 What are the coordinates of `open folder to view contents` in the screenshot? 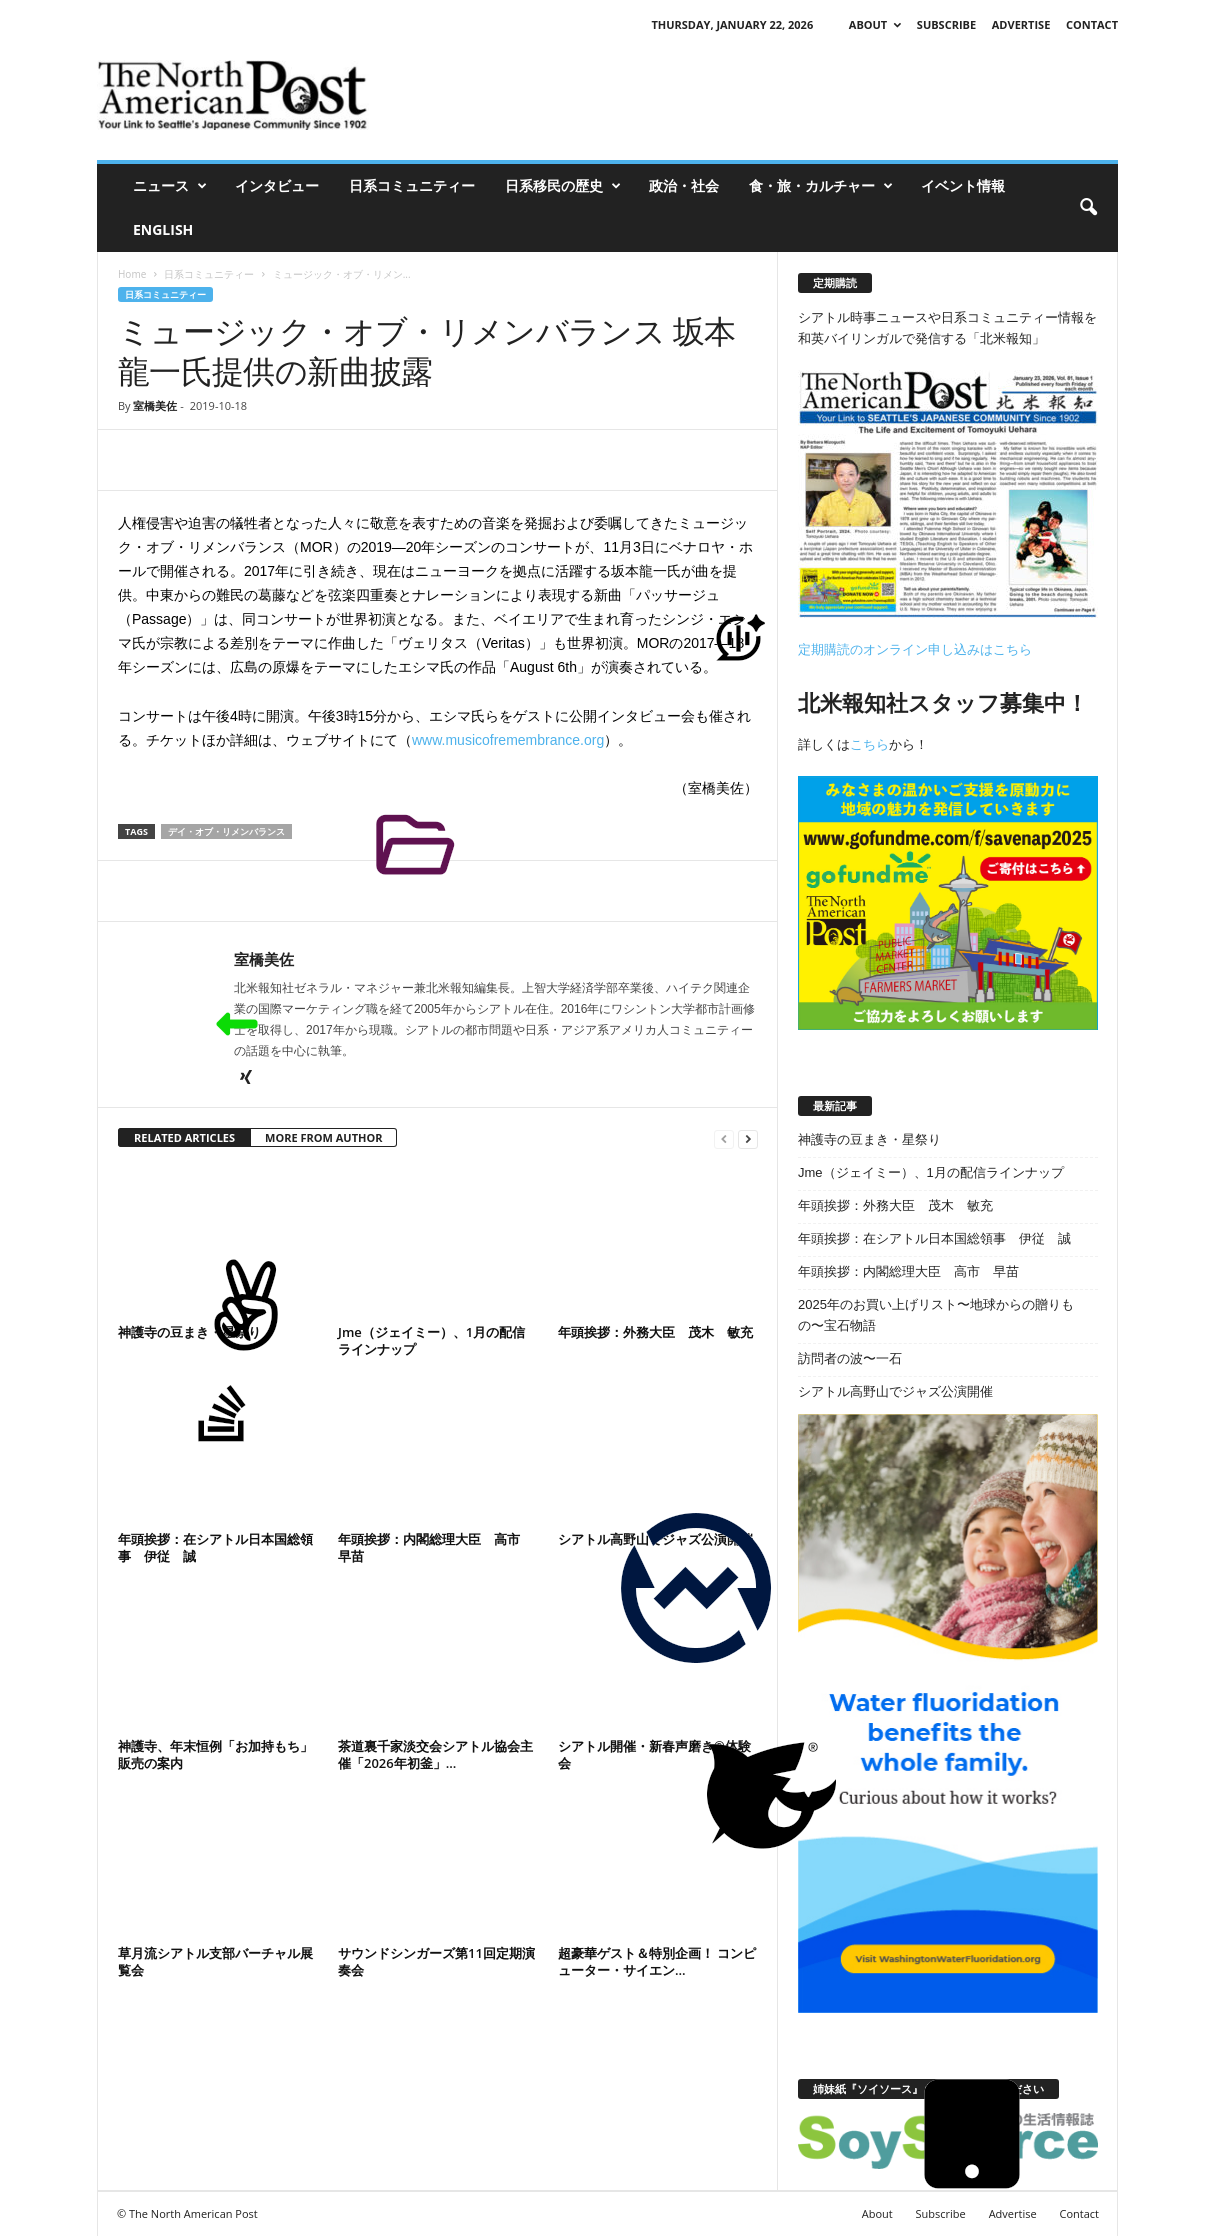 It's located at (413, 847).